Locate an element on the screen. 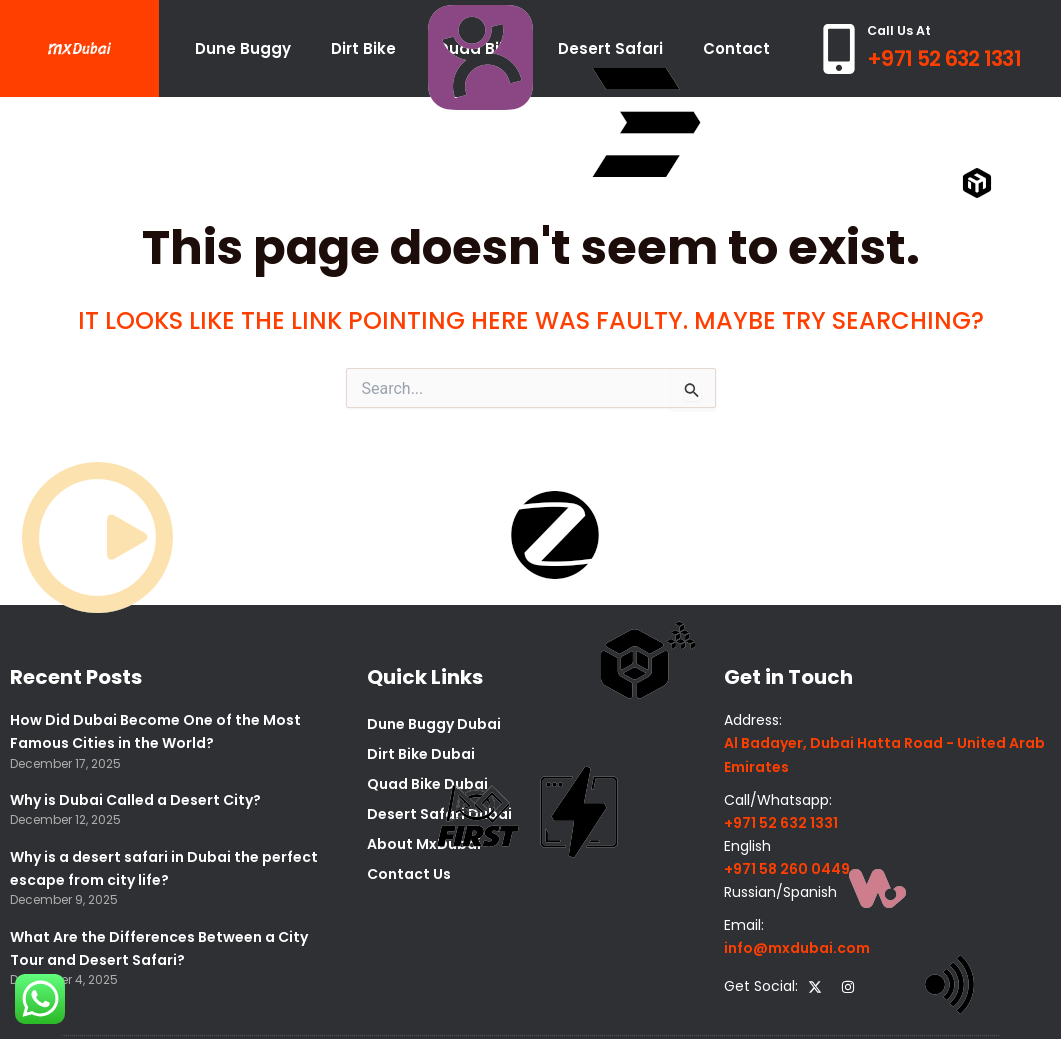 This screenshot has width=1061, height=1039. FIRST Robotics competition logo is located at coordinates (478, 816).